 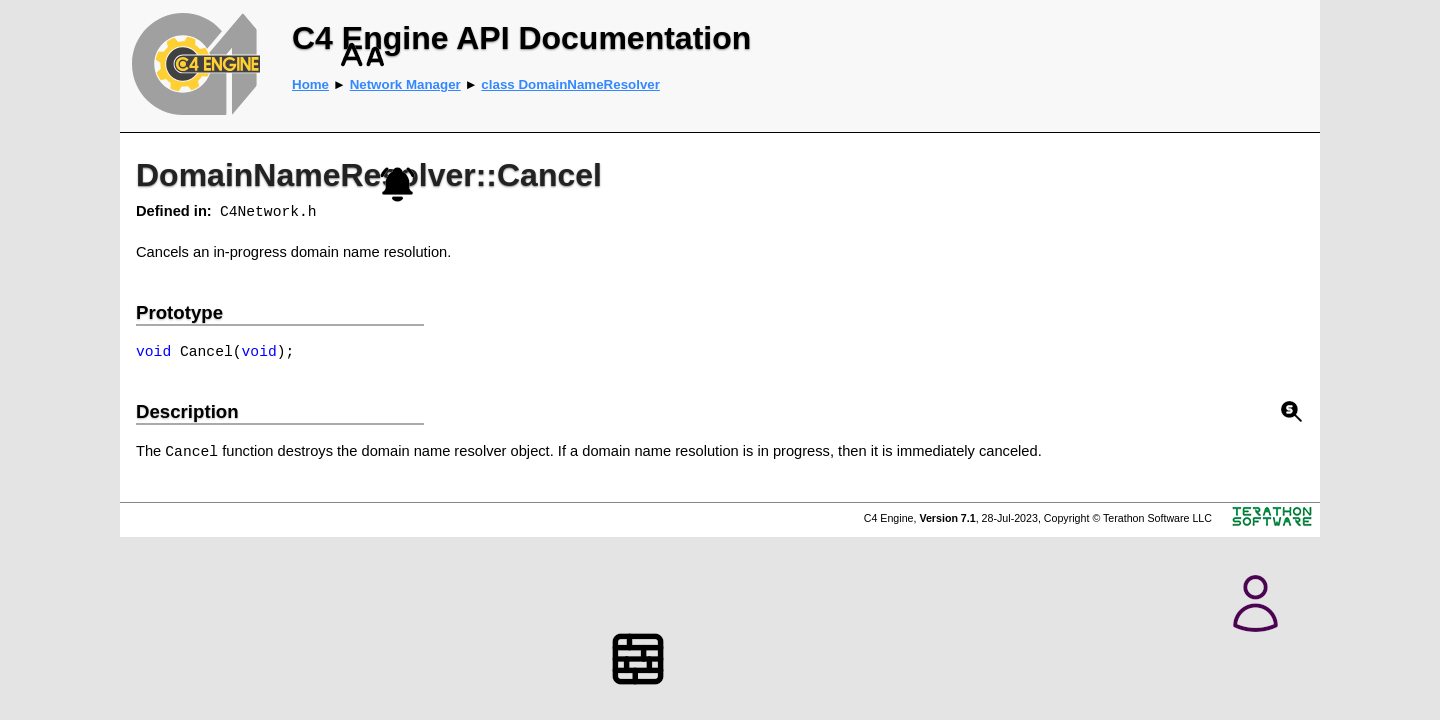 I want to click on search for pricing or financial information, so click(x=1291, y=411).